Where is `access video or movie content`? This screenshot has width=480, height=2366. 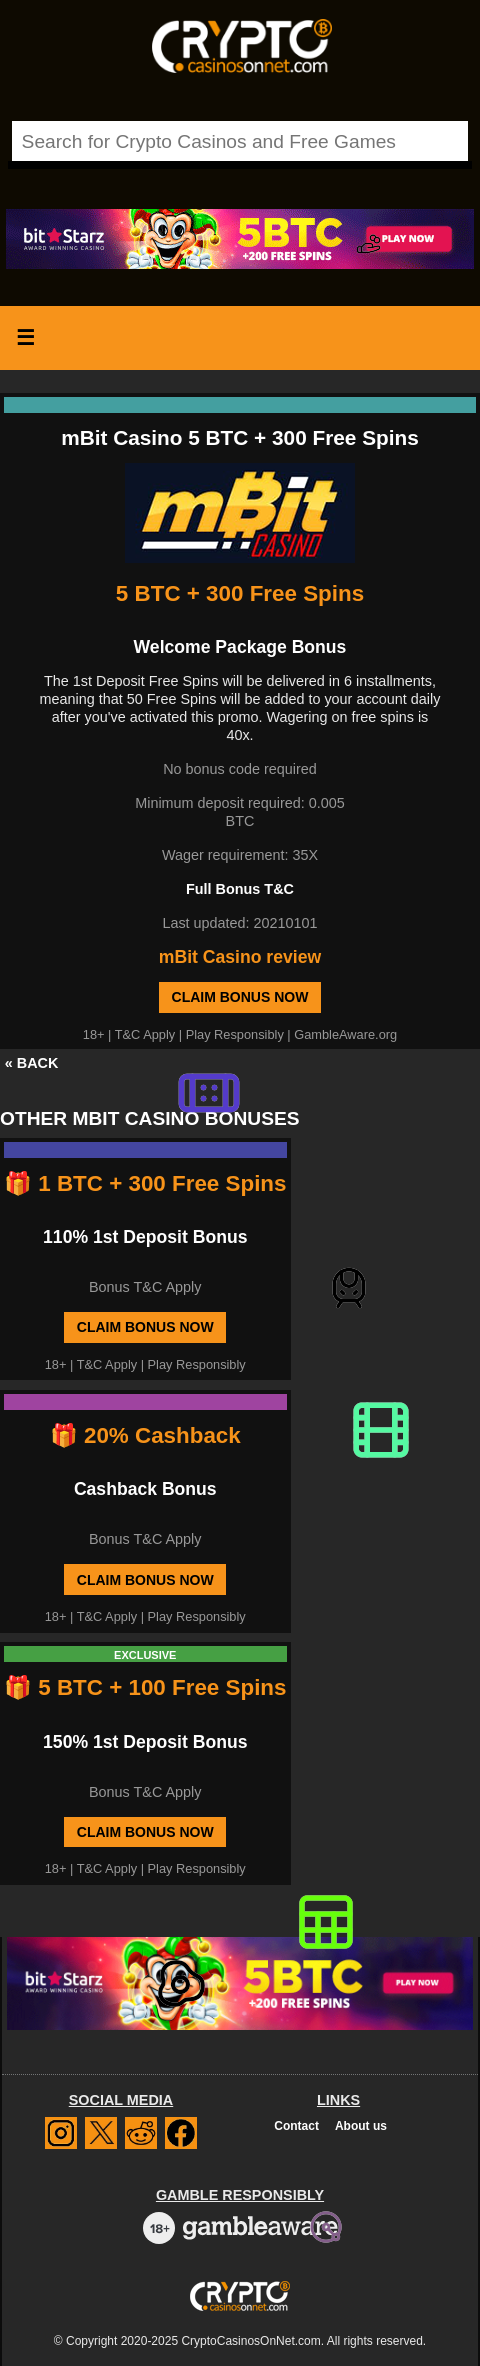 access video or movie content is located at coordinates (381, 1430).